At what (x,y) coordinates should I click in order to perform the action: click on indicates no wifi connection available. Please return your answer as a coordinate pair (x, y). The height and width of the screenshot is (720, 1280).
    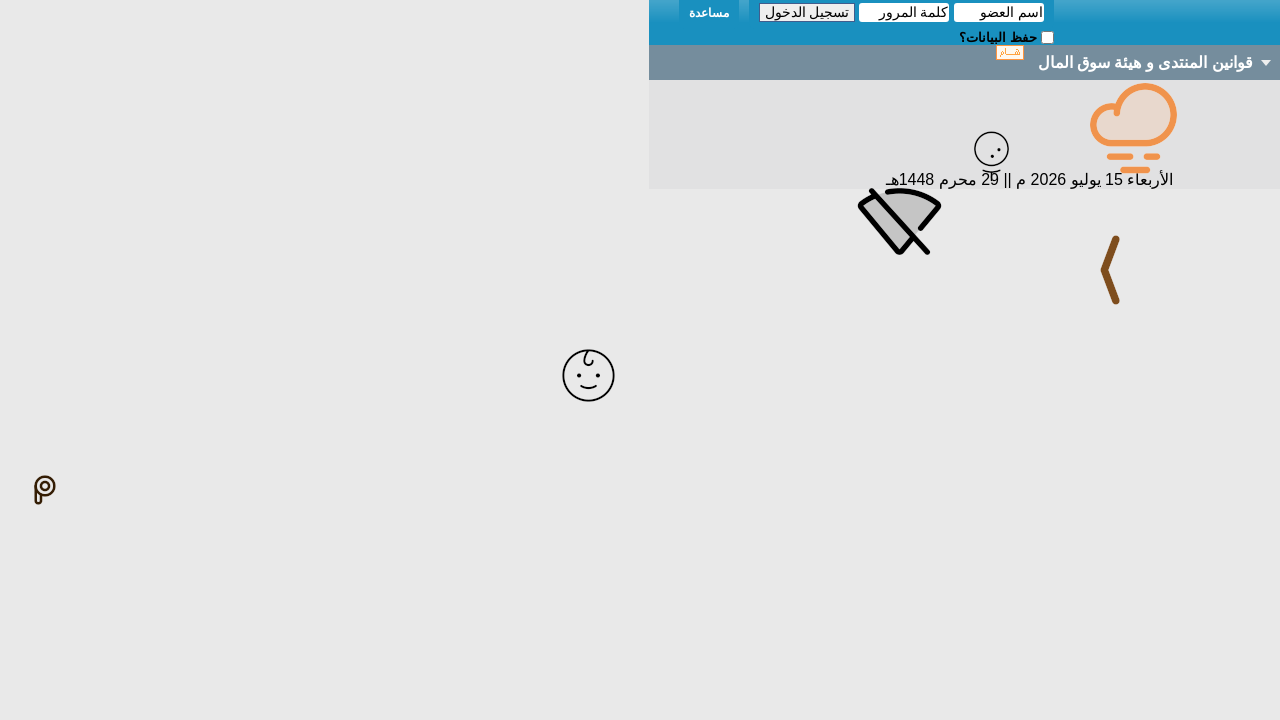
    Looking at the image, I should click on (899, 221).